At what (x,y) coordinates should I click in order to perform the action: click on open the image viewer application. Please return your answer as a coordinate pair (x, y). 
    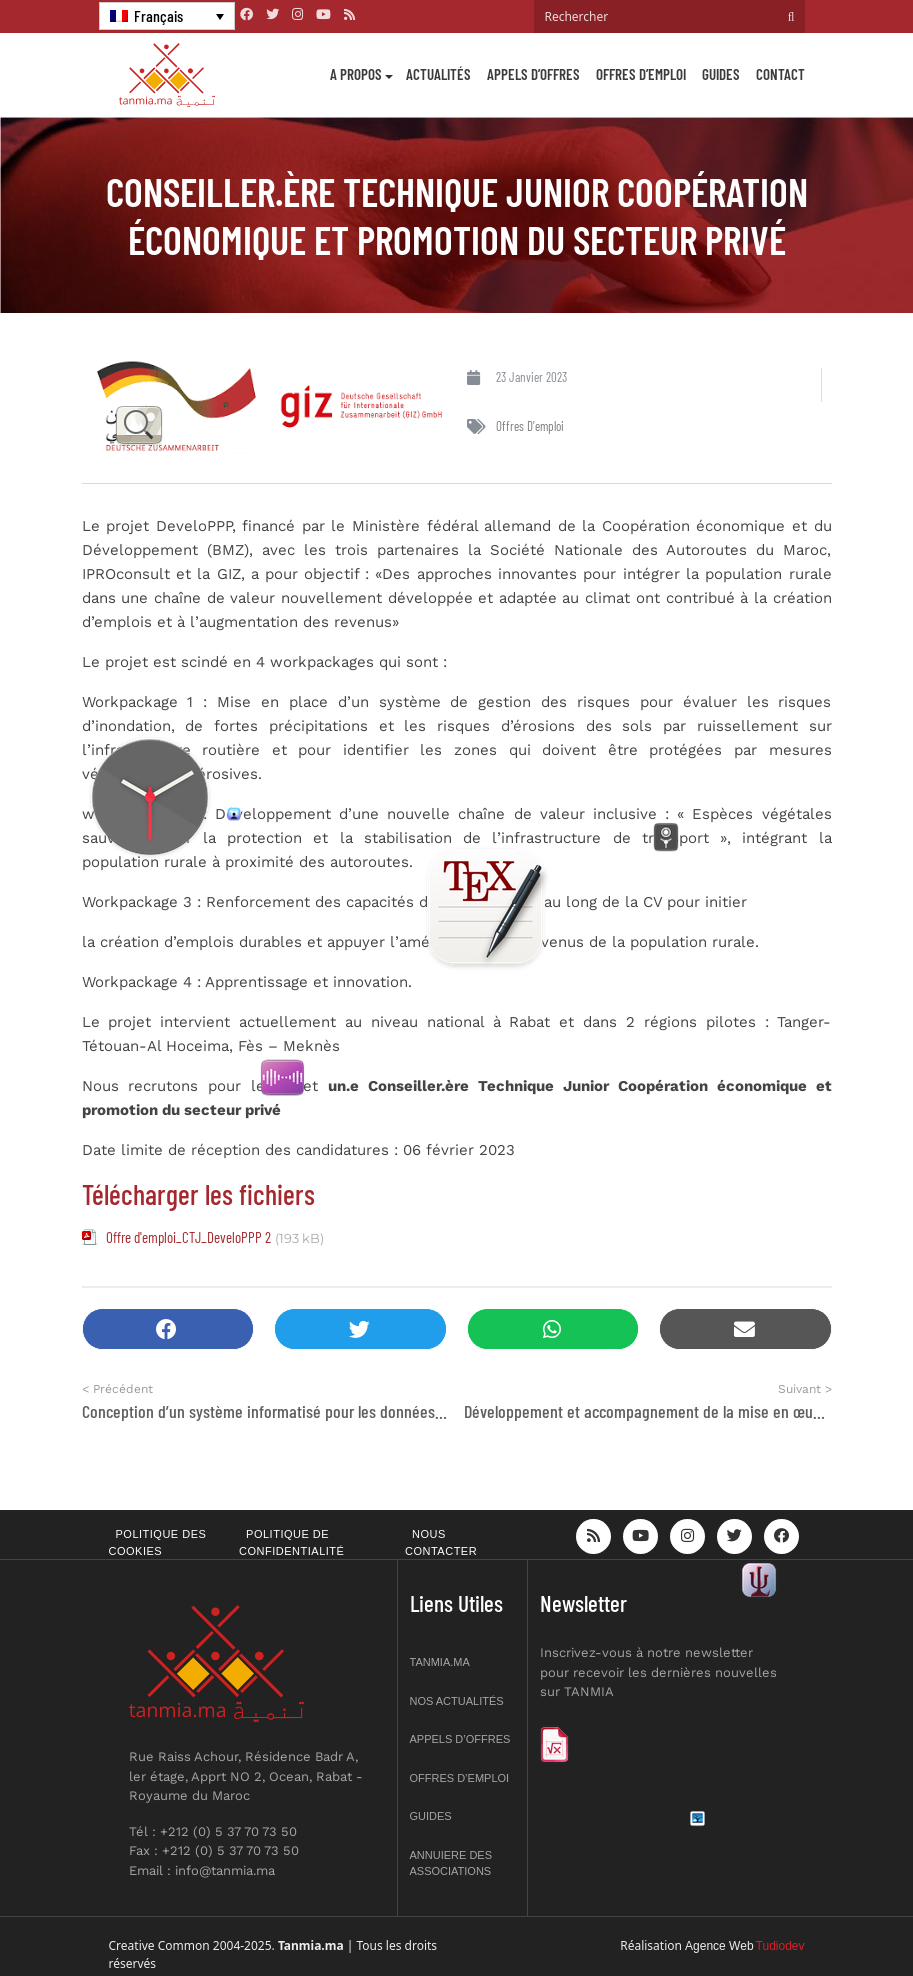
    Looking at the image, I should click on (139, 425).